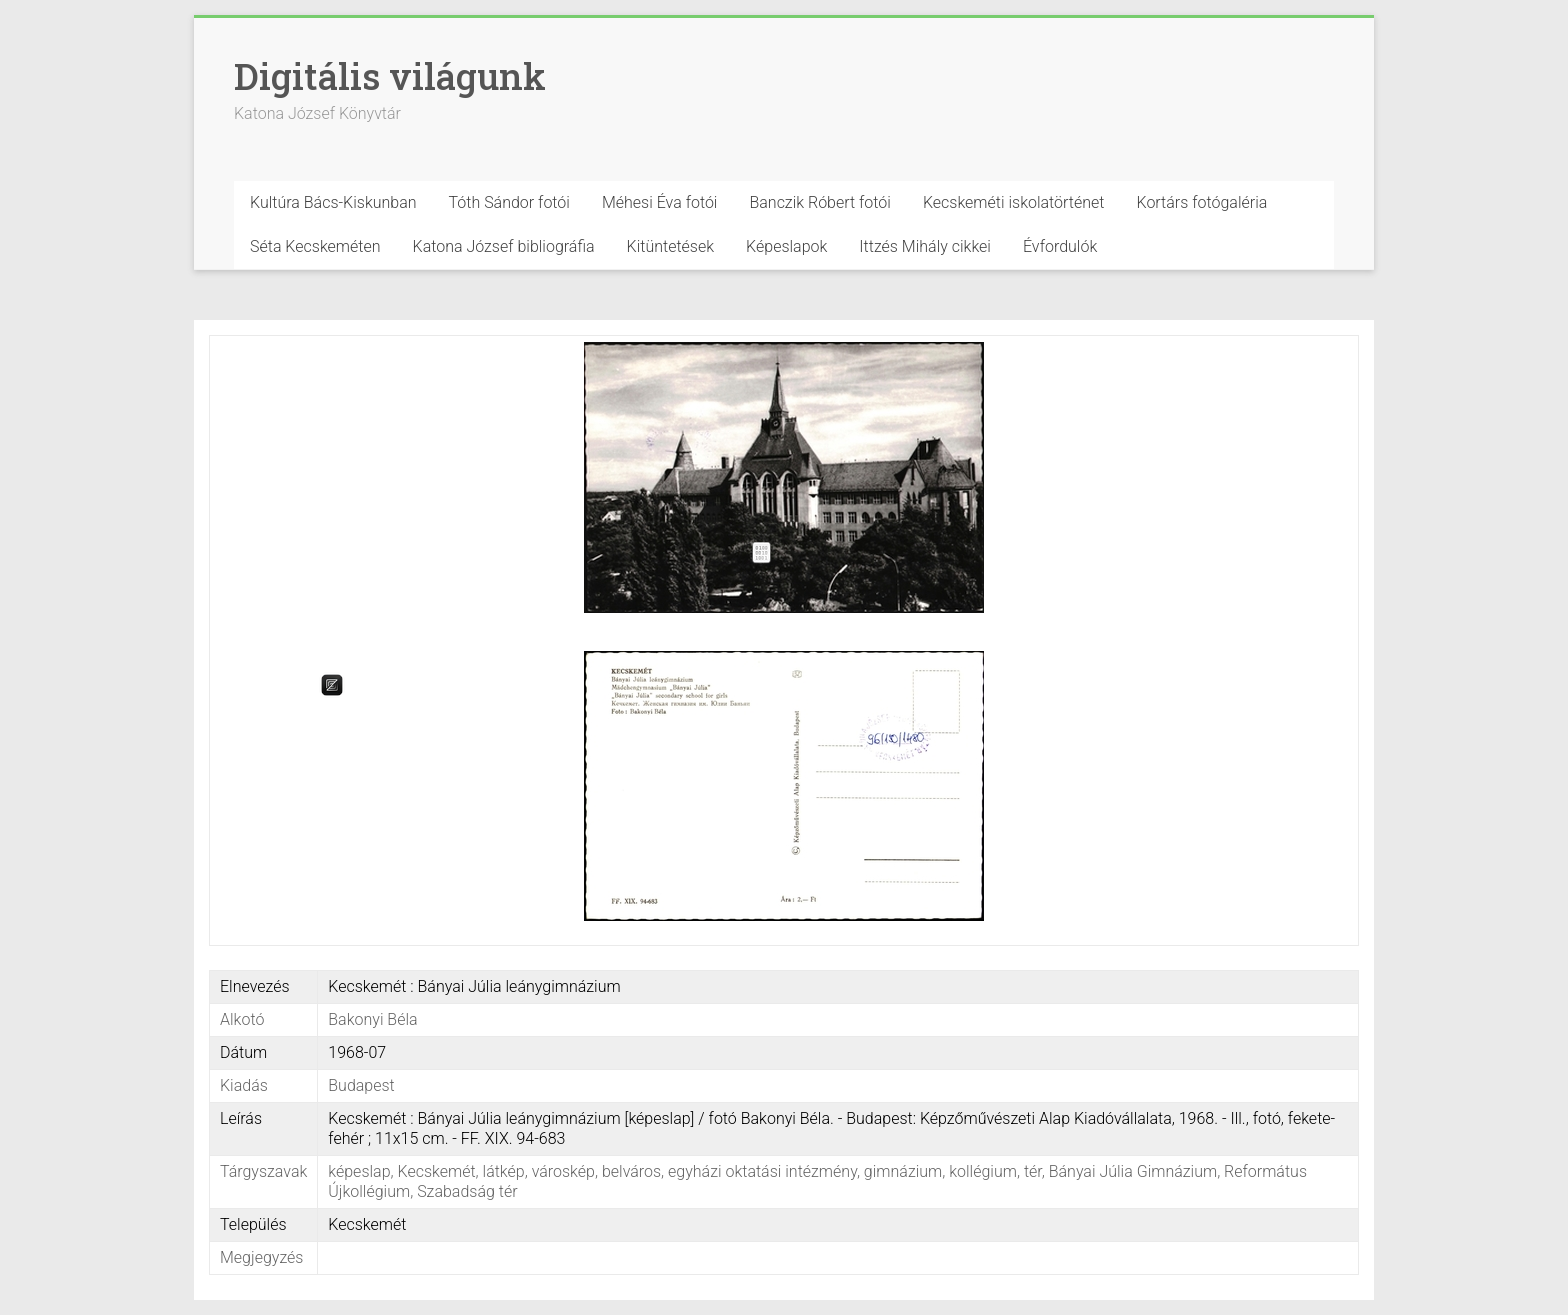 The height and width of the screenshot is (1315, 1568). What do you see at coordinates (332, 685) in the screenshot?
I see `open zed code editor` at bounding box center [332, 685].